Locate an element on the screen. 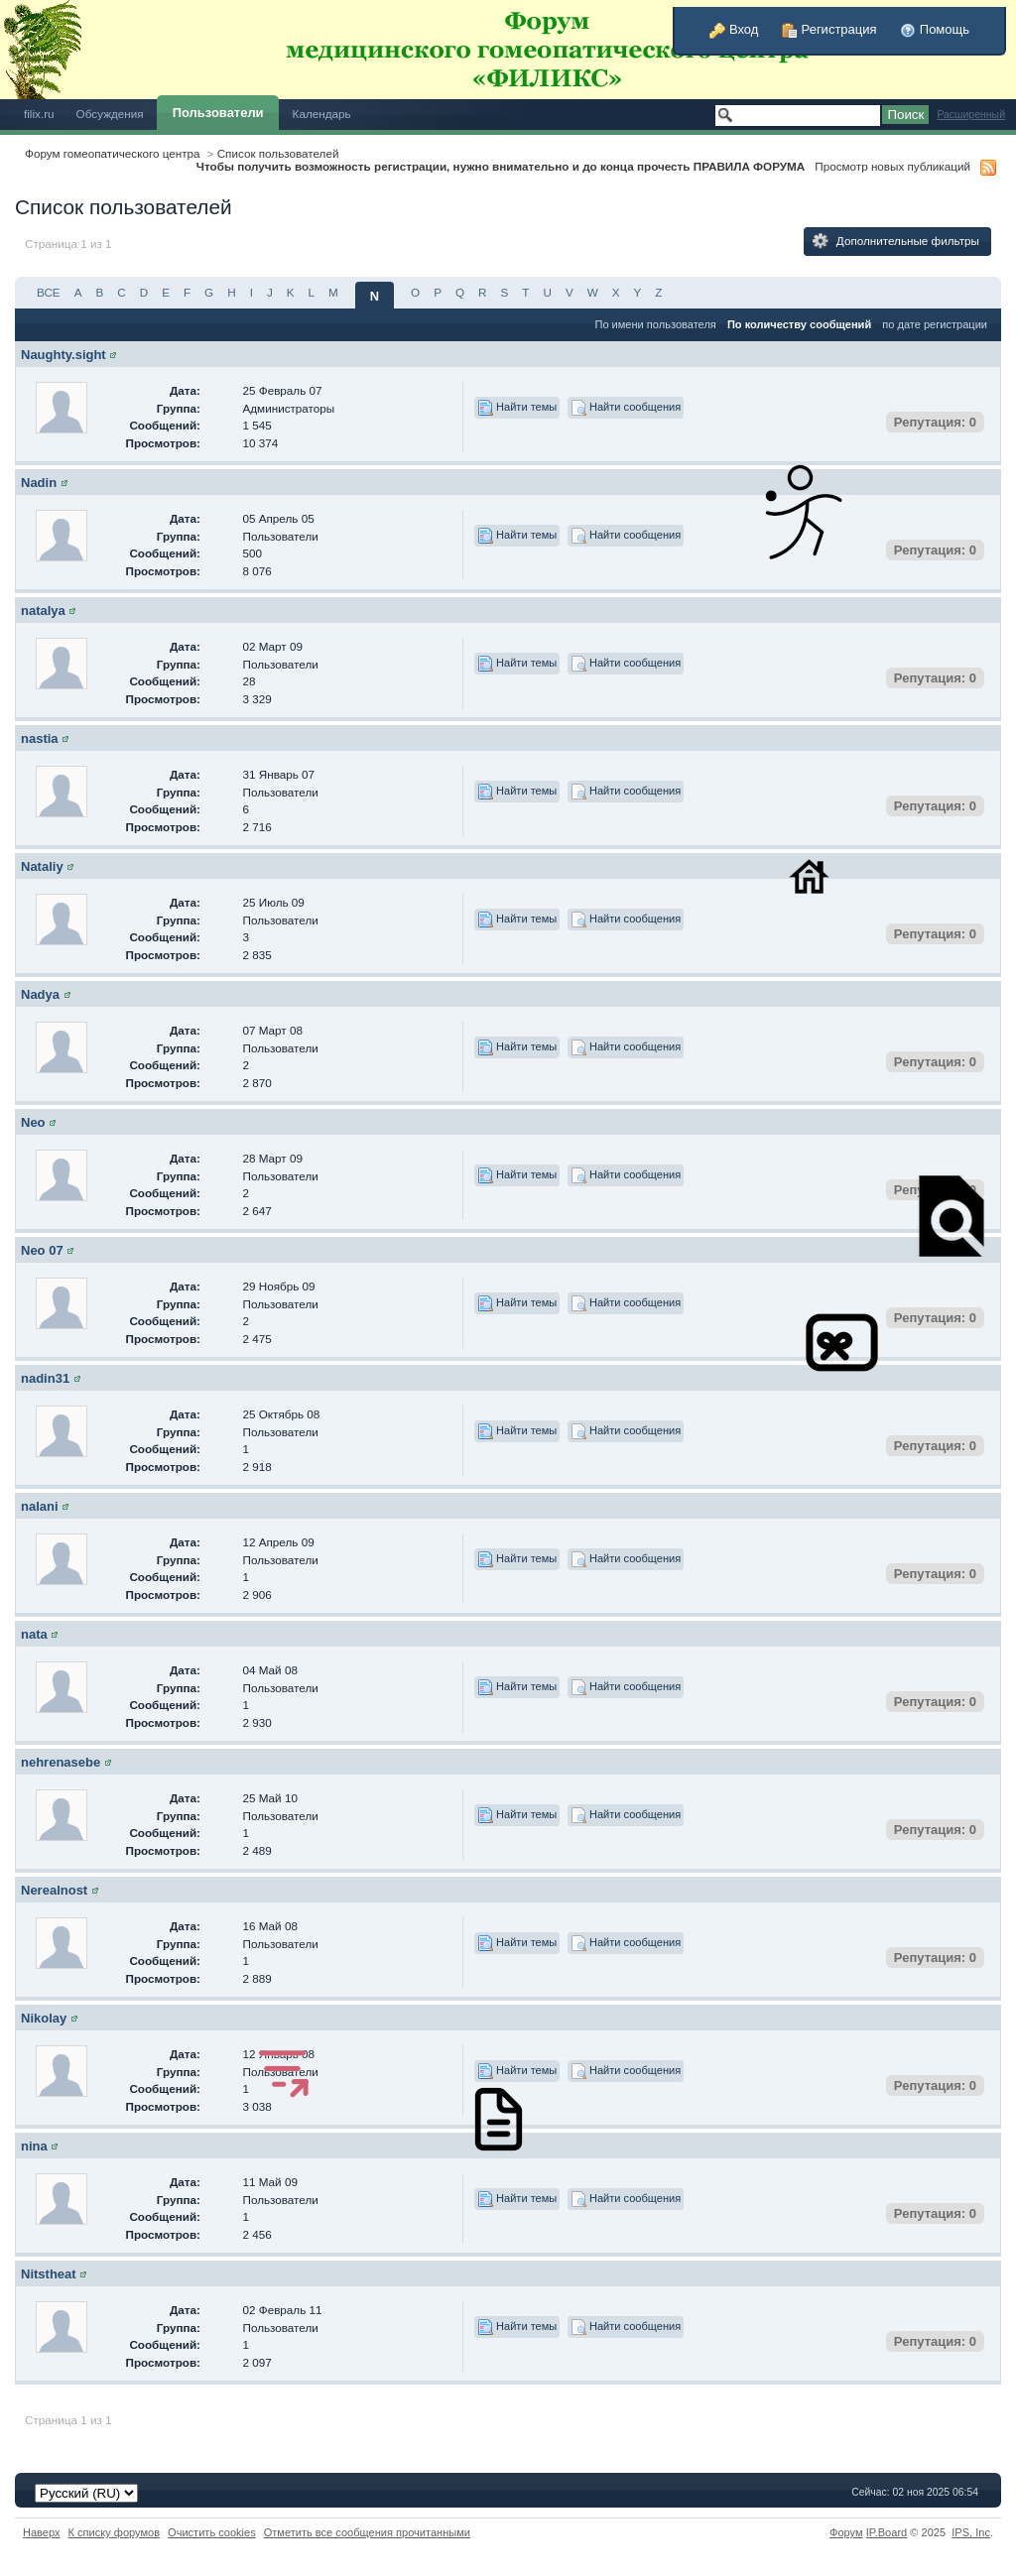 The height and width of the screenshot is (2576, 1016). go to home screen is located at coordinates (809, 877).